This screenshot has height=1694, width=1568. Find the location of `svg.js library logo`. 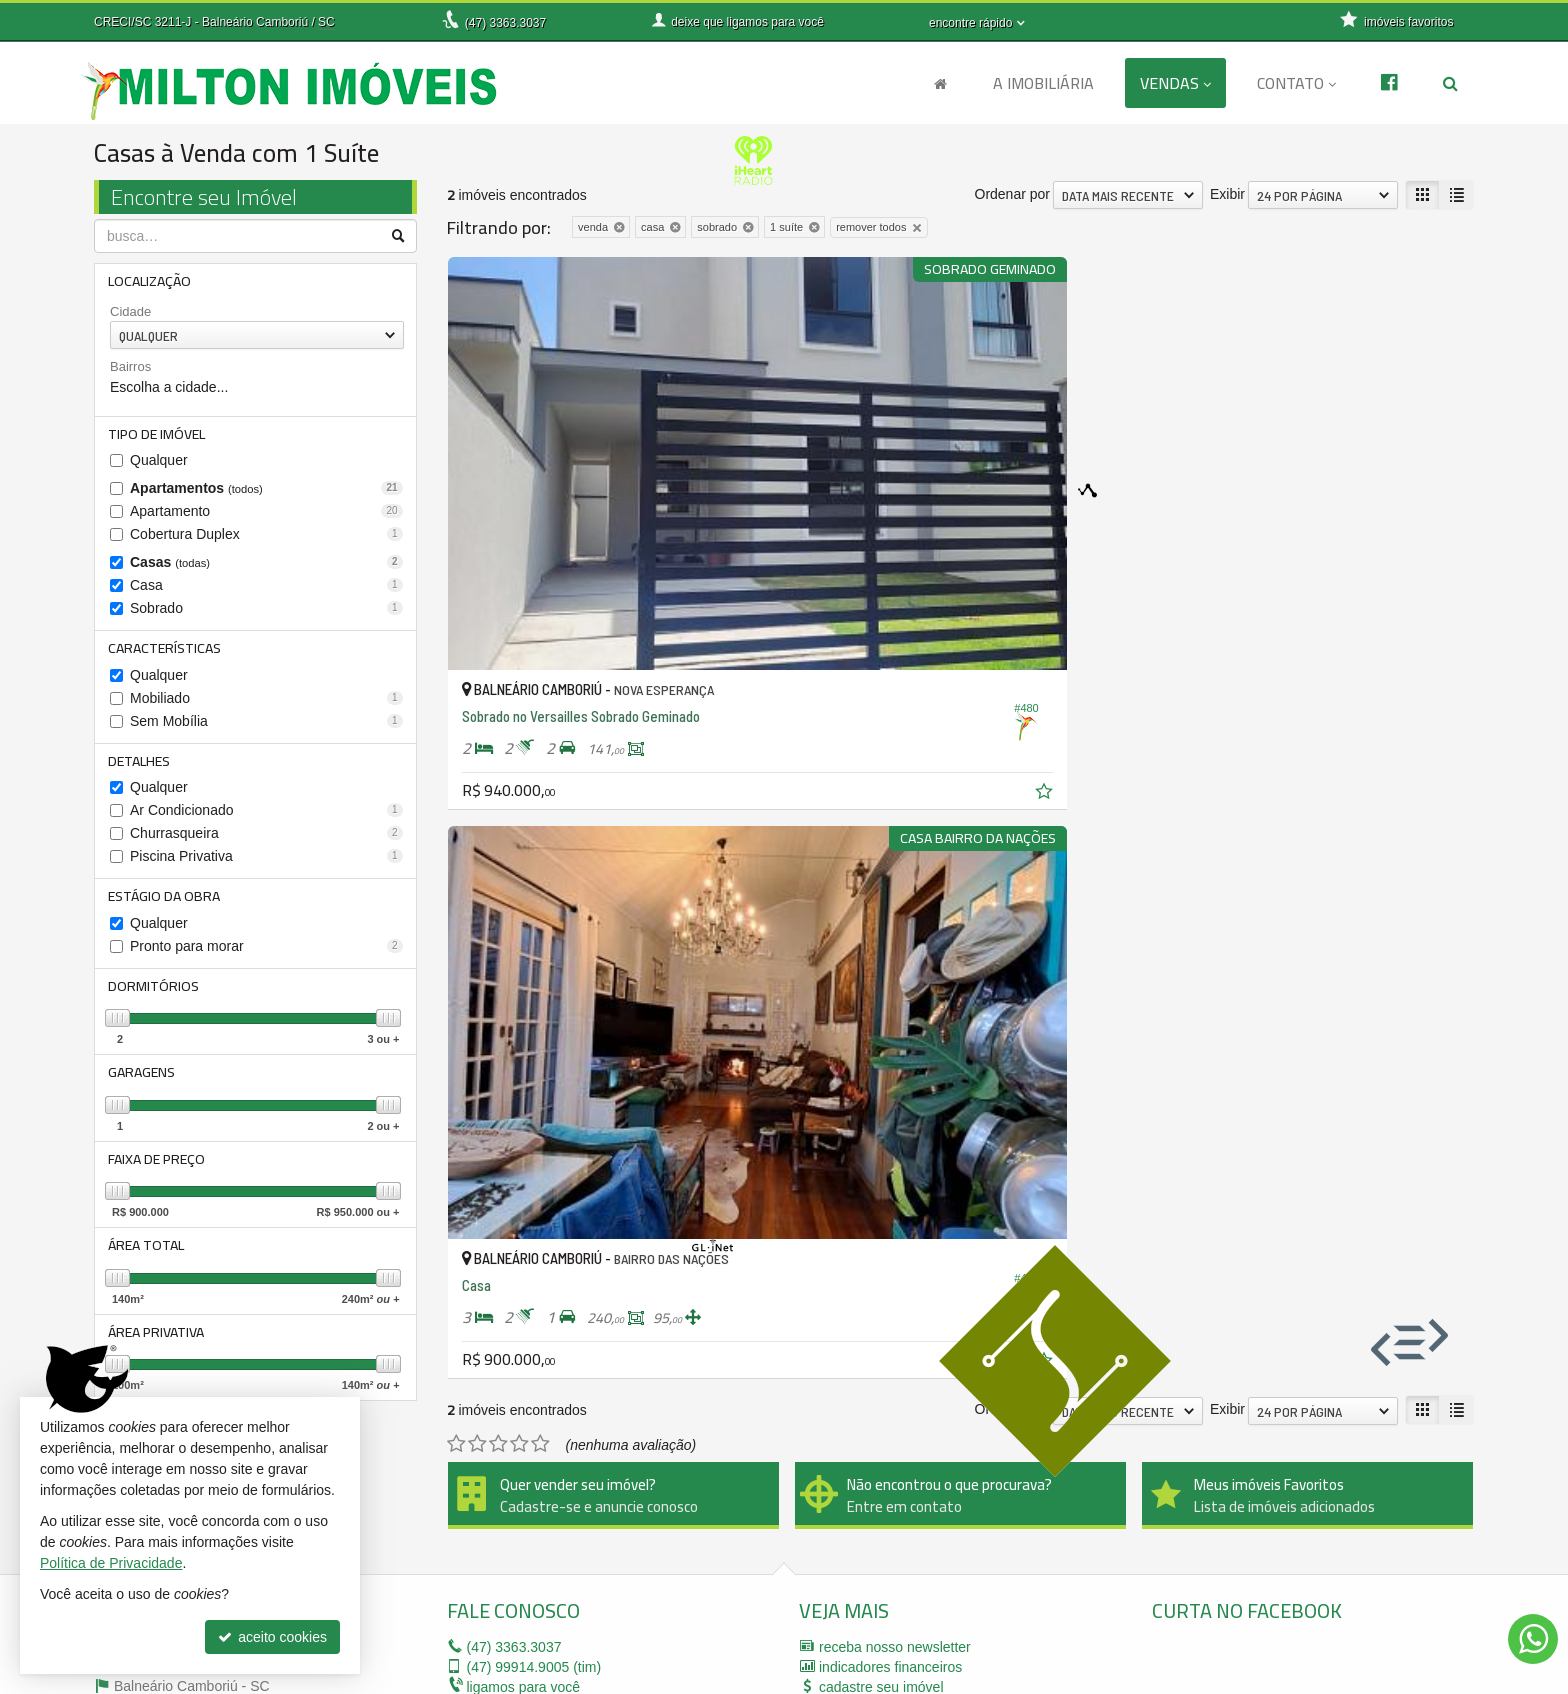

svg.js library logo is located at coordinates (1055, 1361).